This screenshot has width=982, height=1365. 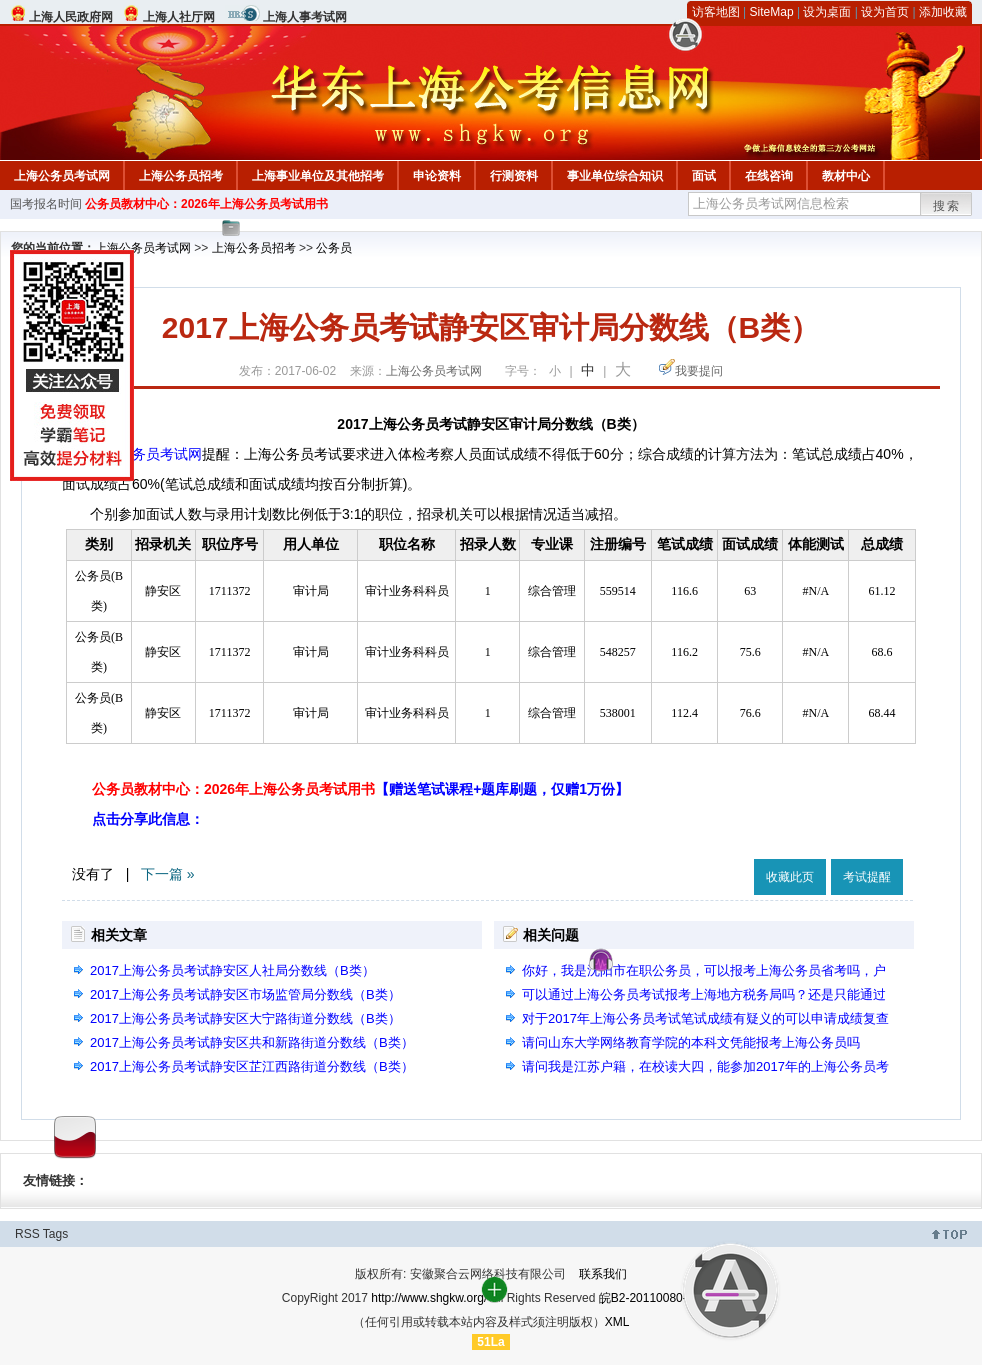 What do you see at coordinates (75, 1137) in the screenshot?
I see `open wine compatibility layer application` at bounding box center [75, 1137].